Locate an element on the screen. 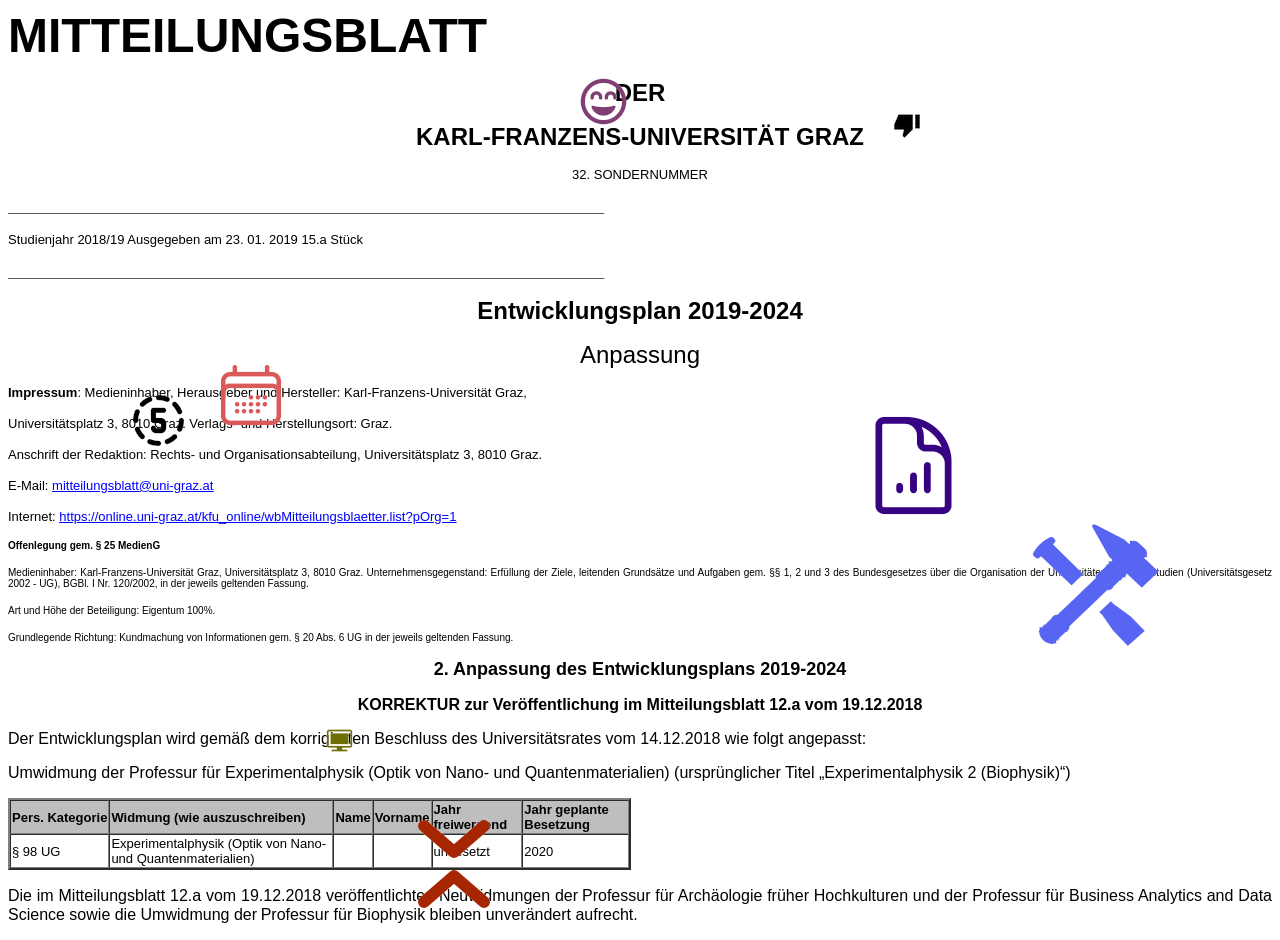 This screenshot has height=940, width=1280. view document analytics or statistics is located at coordinates (913, 465).